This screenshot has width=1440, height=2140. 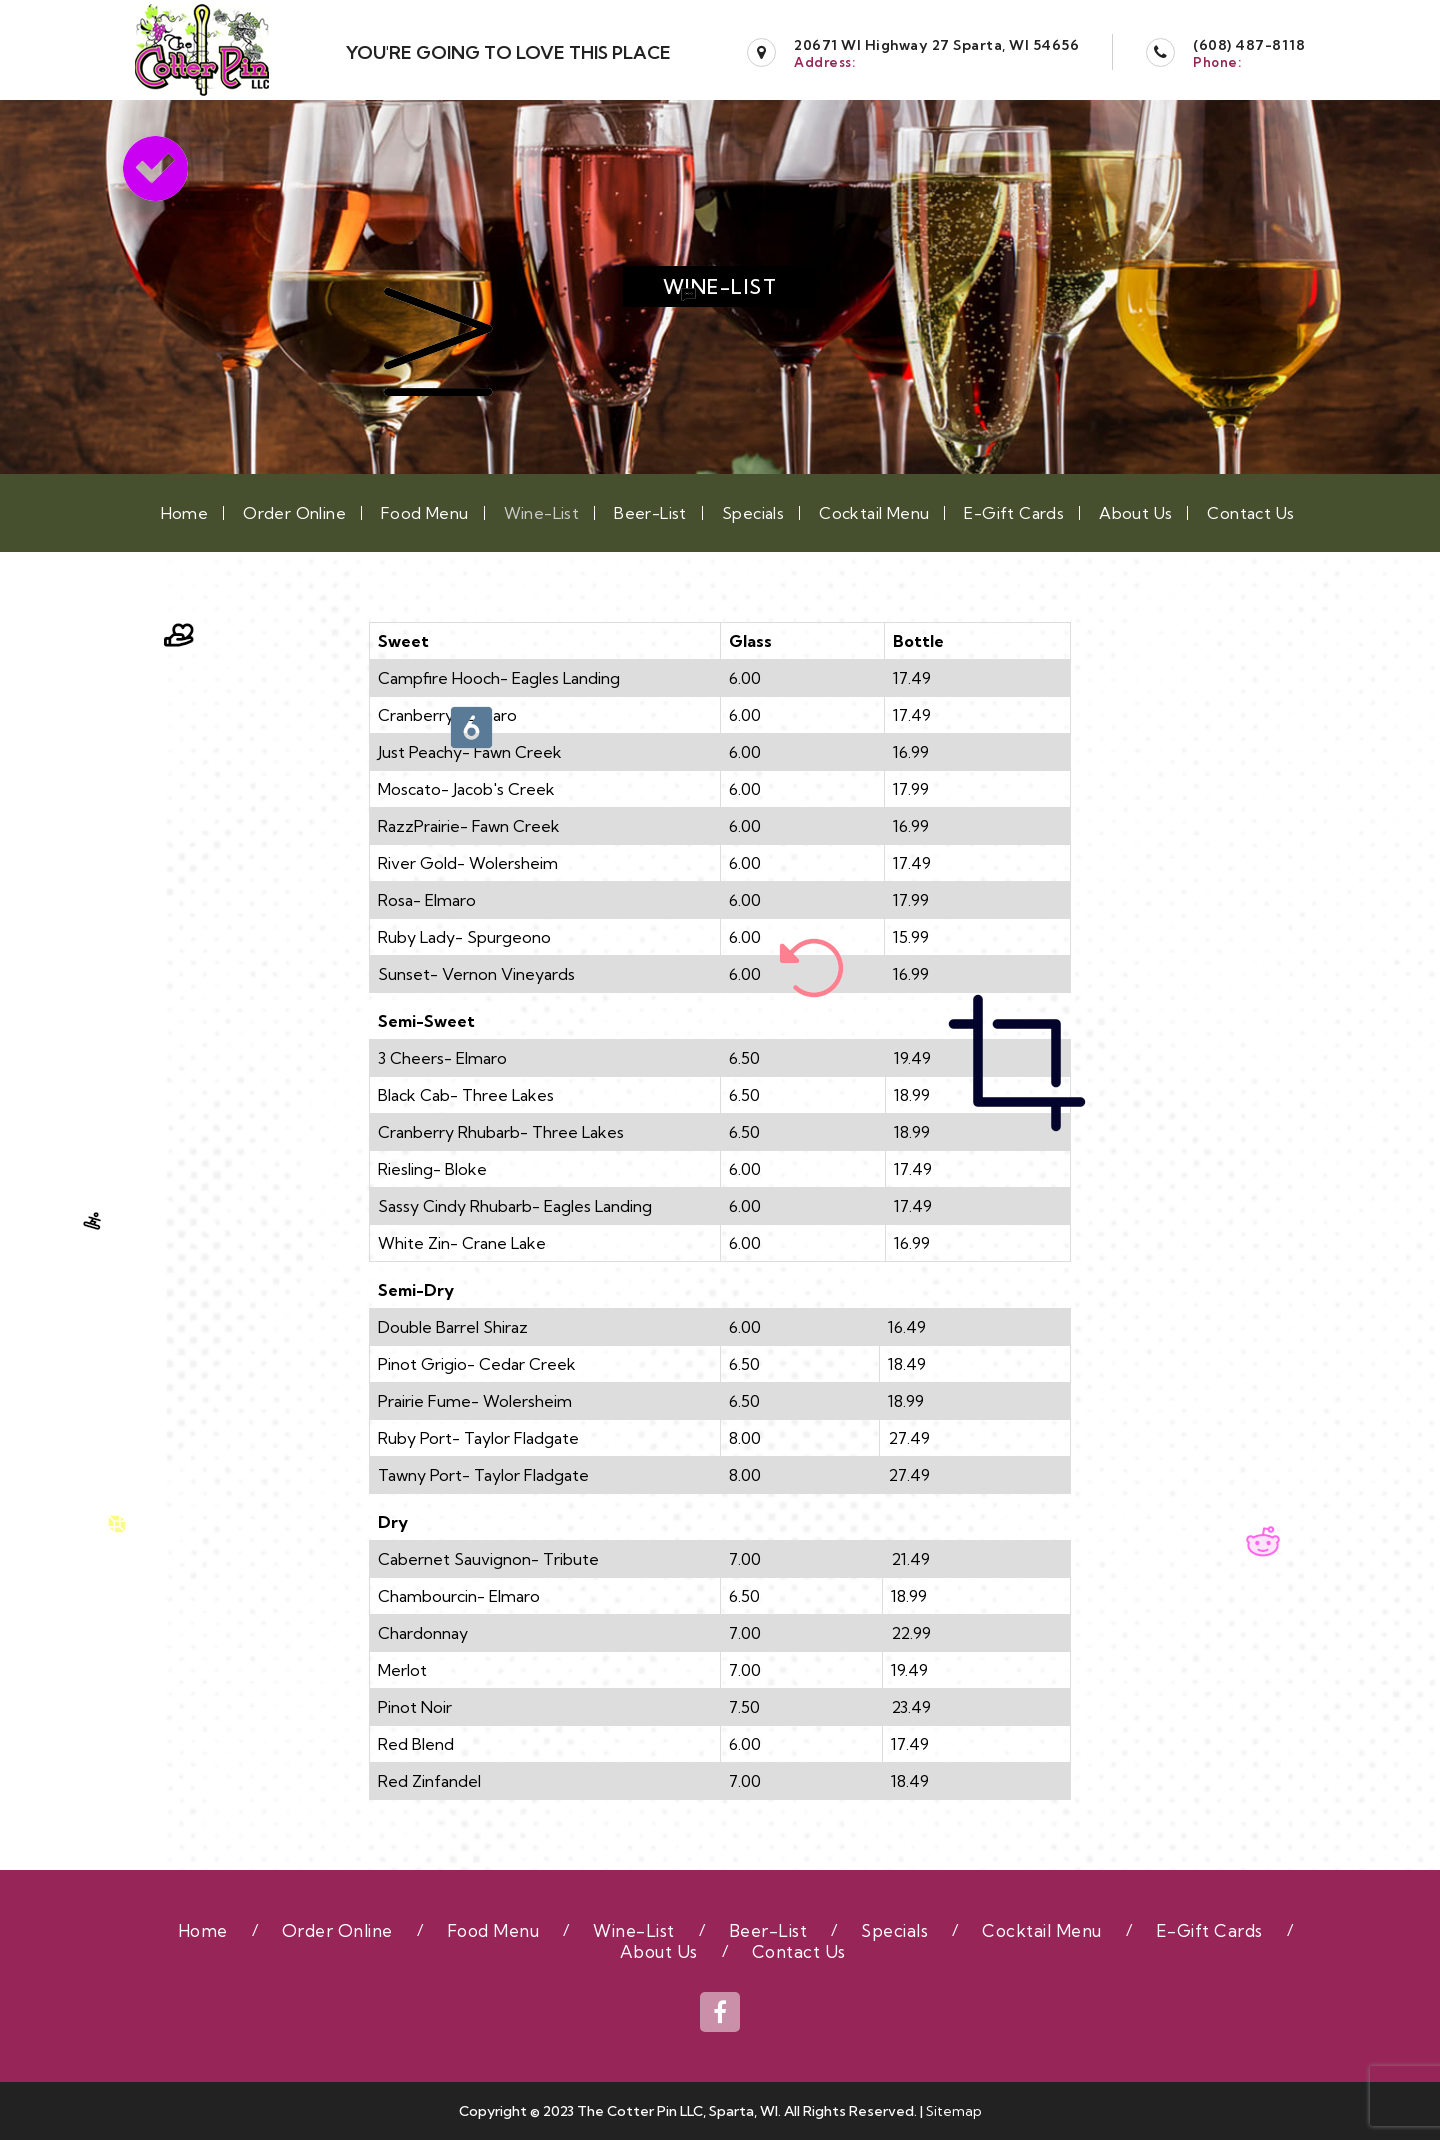 What do you see at coordinates (155, 168) in the screenshot?
I see `indicates successful completion or confirmation` at bounding box center [155, 168].